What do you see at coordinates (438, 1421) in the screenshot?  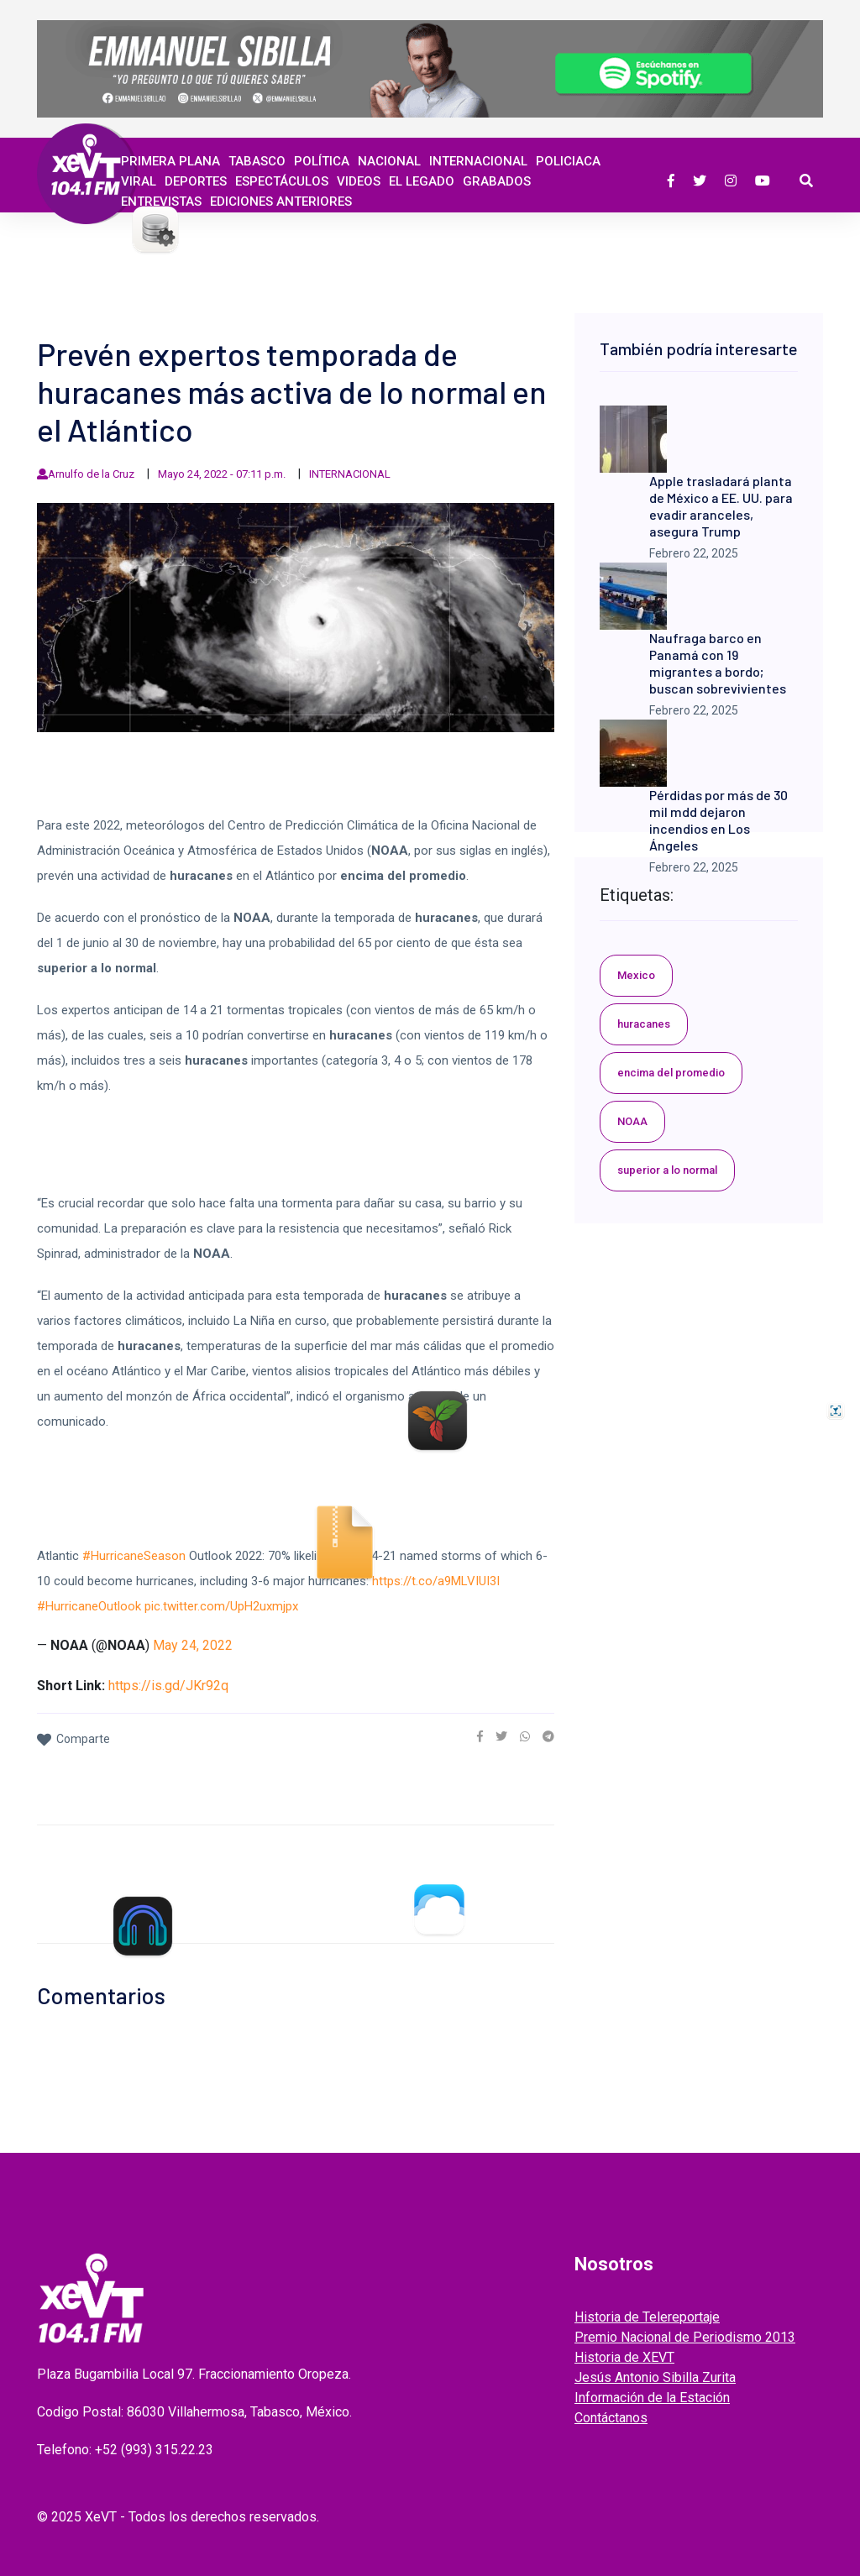 I see `open trilium notes app` at bounding box center [438, 1421].